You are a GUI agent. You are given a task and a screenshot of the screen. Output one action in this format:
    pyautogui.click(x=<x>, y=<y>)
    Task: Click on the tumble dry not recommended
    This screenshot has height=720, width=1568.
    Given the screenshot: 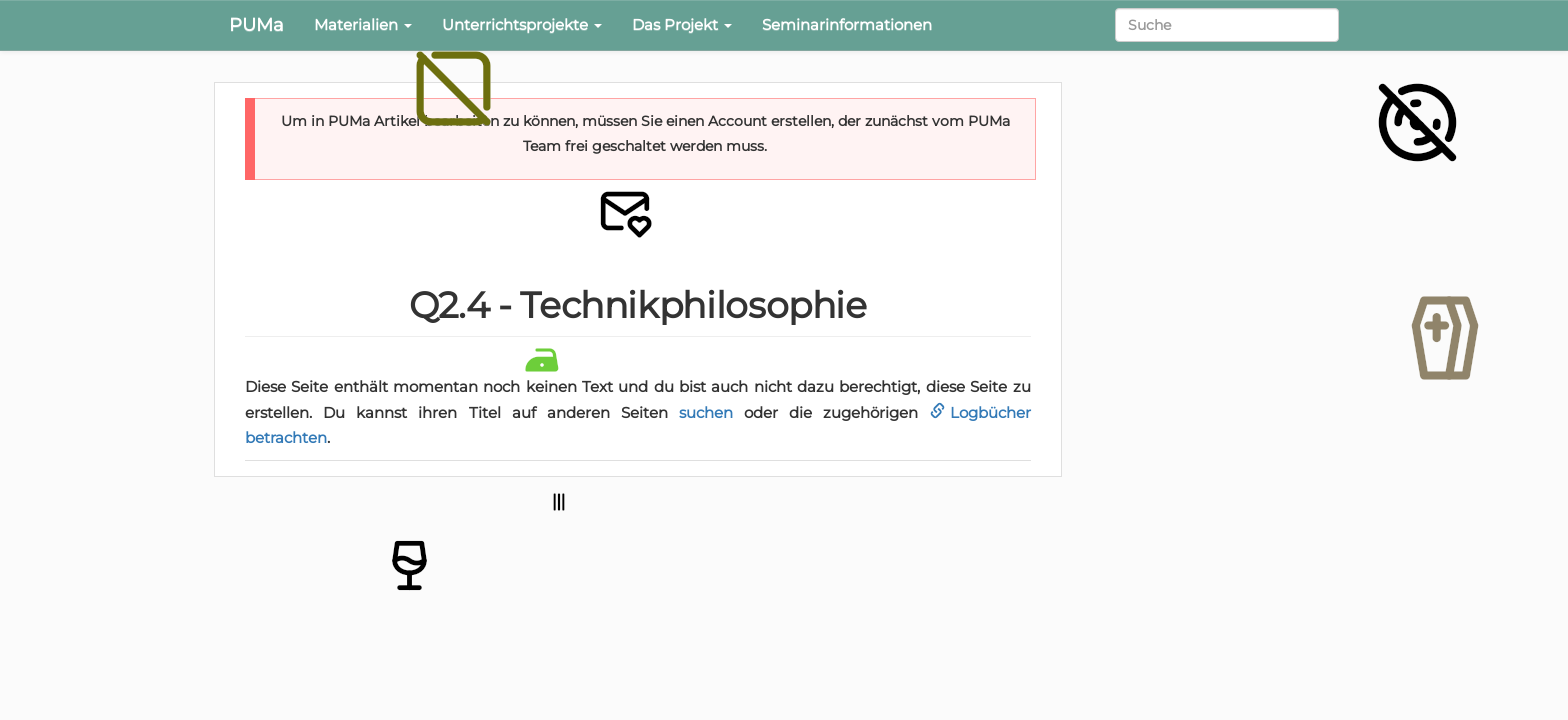 What is the action you would take?
    pyautogui.click(x=453, y=88)
    